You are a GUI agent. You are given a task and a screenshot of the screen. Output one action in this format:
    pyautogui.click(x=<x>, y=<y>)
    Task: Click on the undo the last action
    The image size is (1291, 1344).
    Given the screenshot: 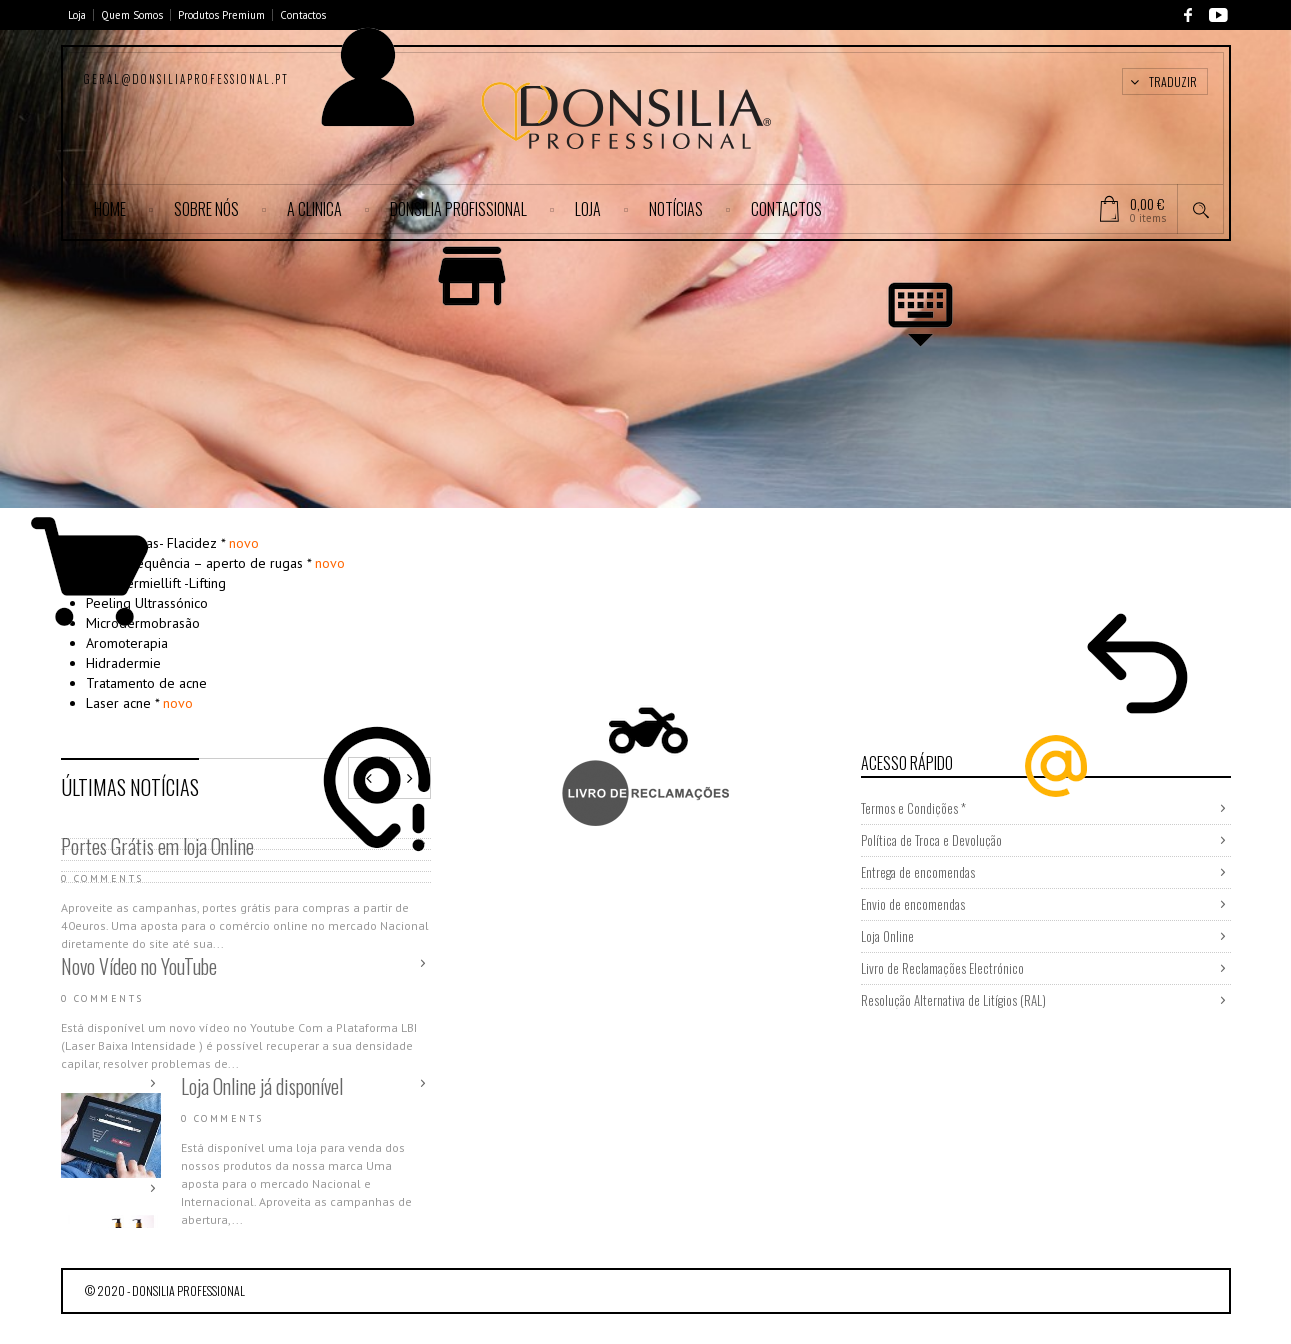 What is the action you would take?
    pyautogui.click(x=1137, y=663)
    